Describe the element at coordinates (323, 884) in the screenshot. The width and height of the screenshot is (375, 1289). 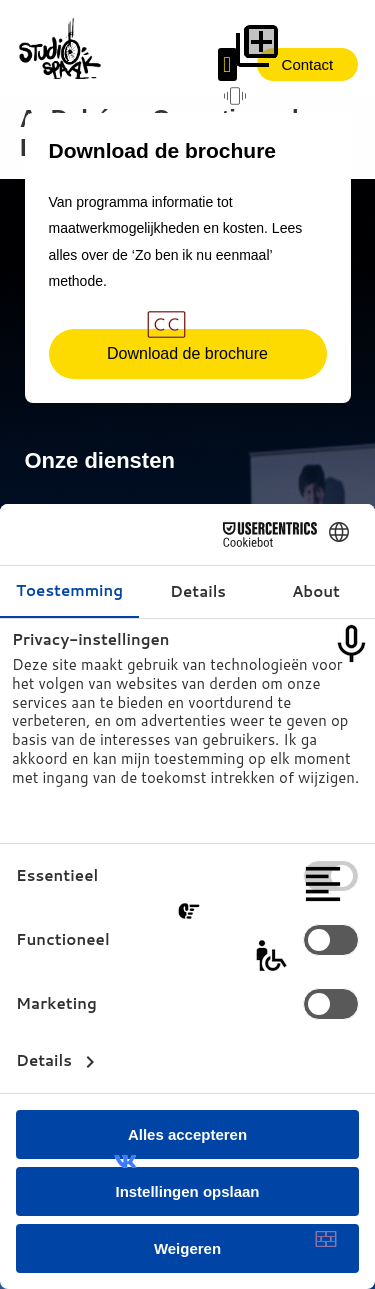
I see `align text to the left margin` at that location.